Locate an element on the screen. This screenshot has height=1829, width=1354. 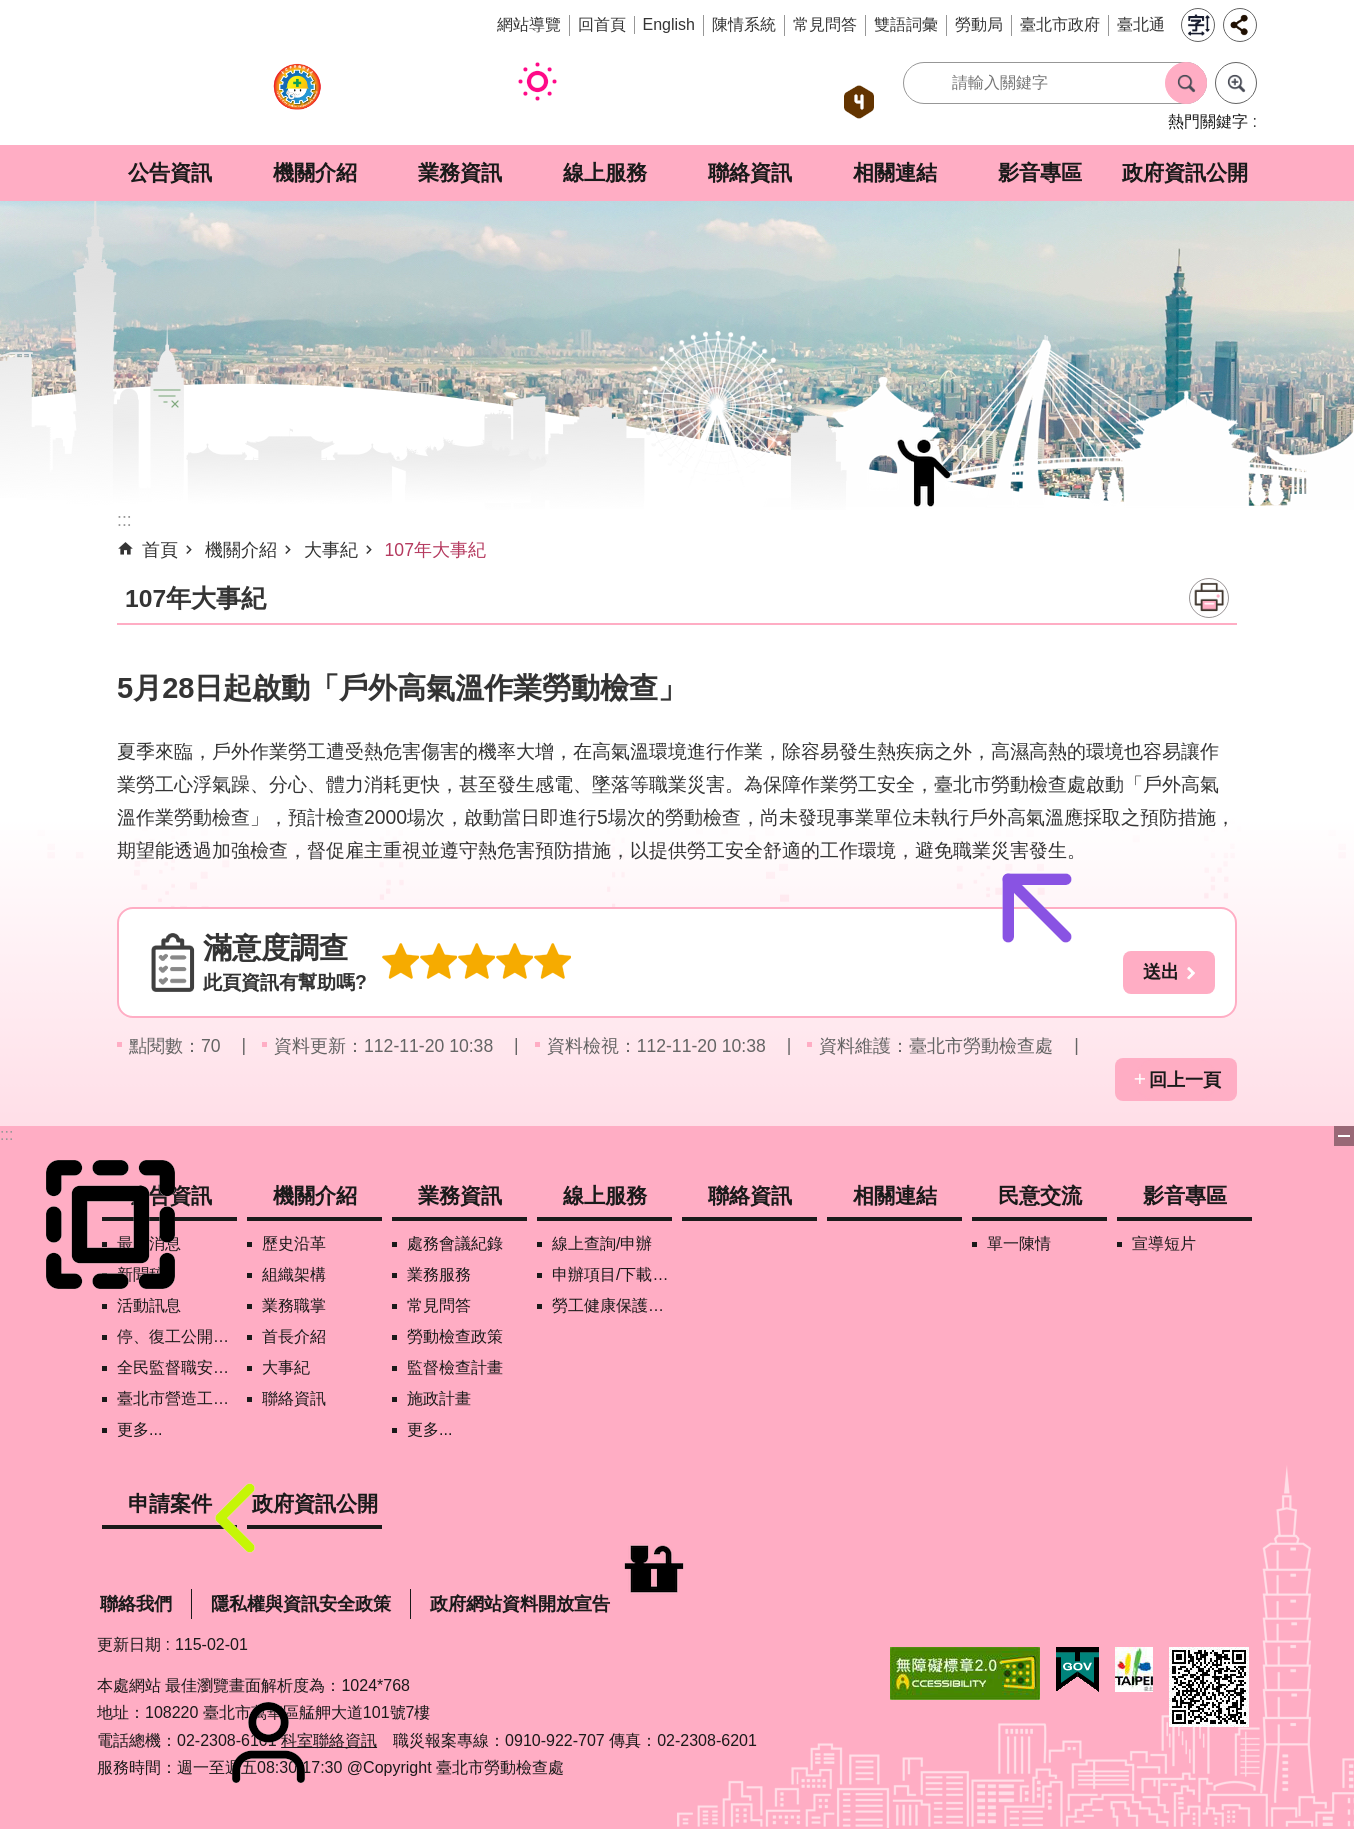
access social or people-related features is located at coordinates (924, 473).